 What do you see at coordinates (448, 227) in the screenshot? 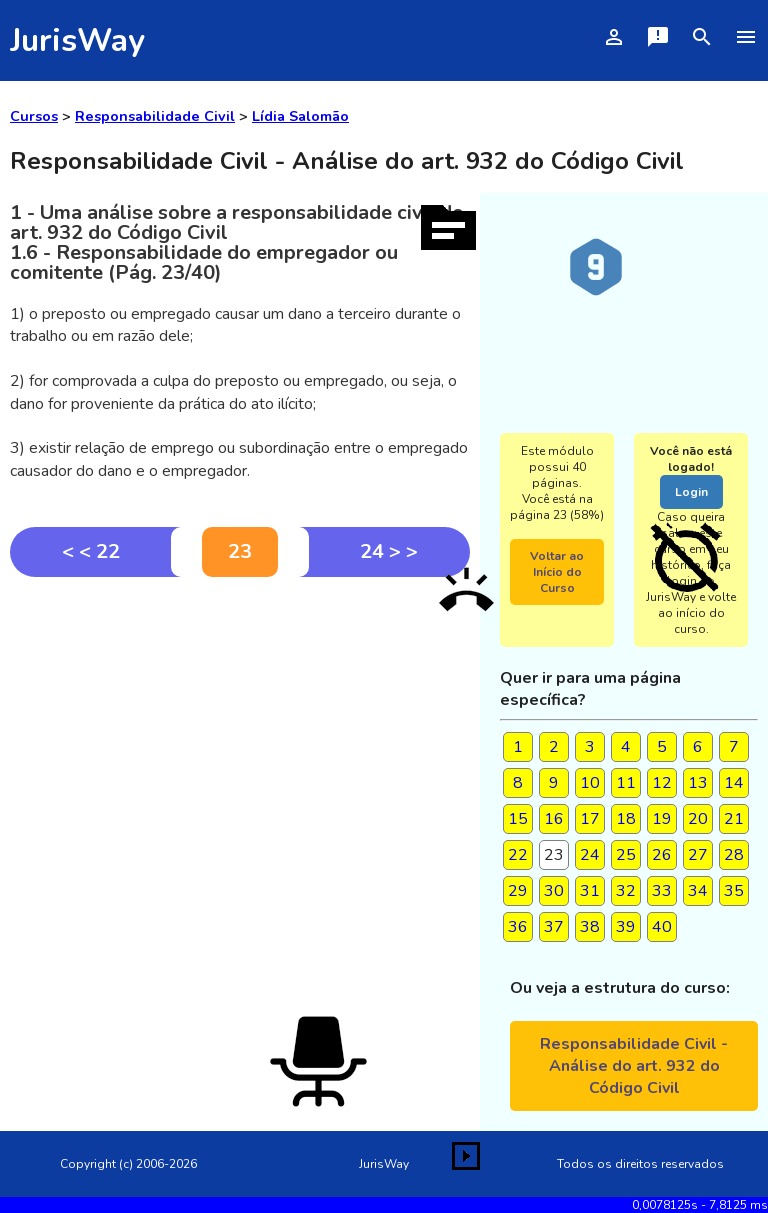
I see `access topic folders` at bounding box center [448, 227].